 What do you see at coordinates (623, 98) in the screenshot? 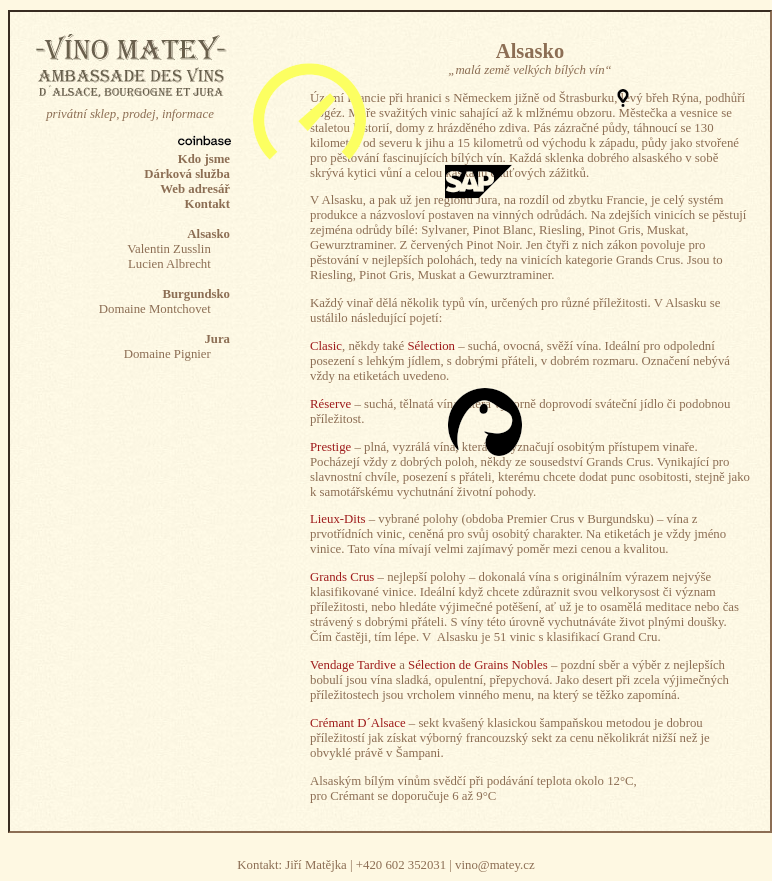
I see `open the glovo delivery app` at bounding box center [623, 98].